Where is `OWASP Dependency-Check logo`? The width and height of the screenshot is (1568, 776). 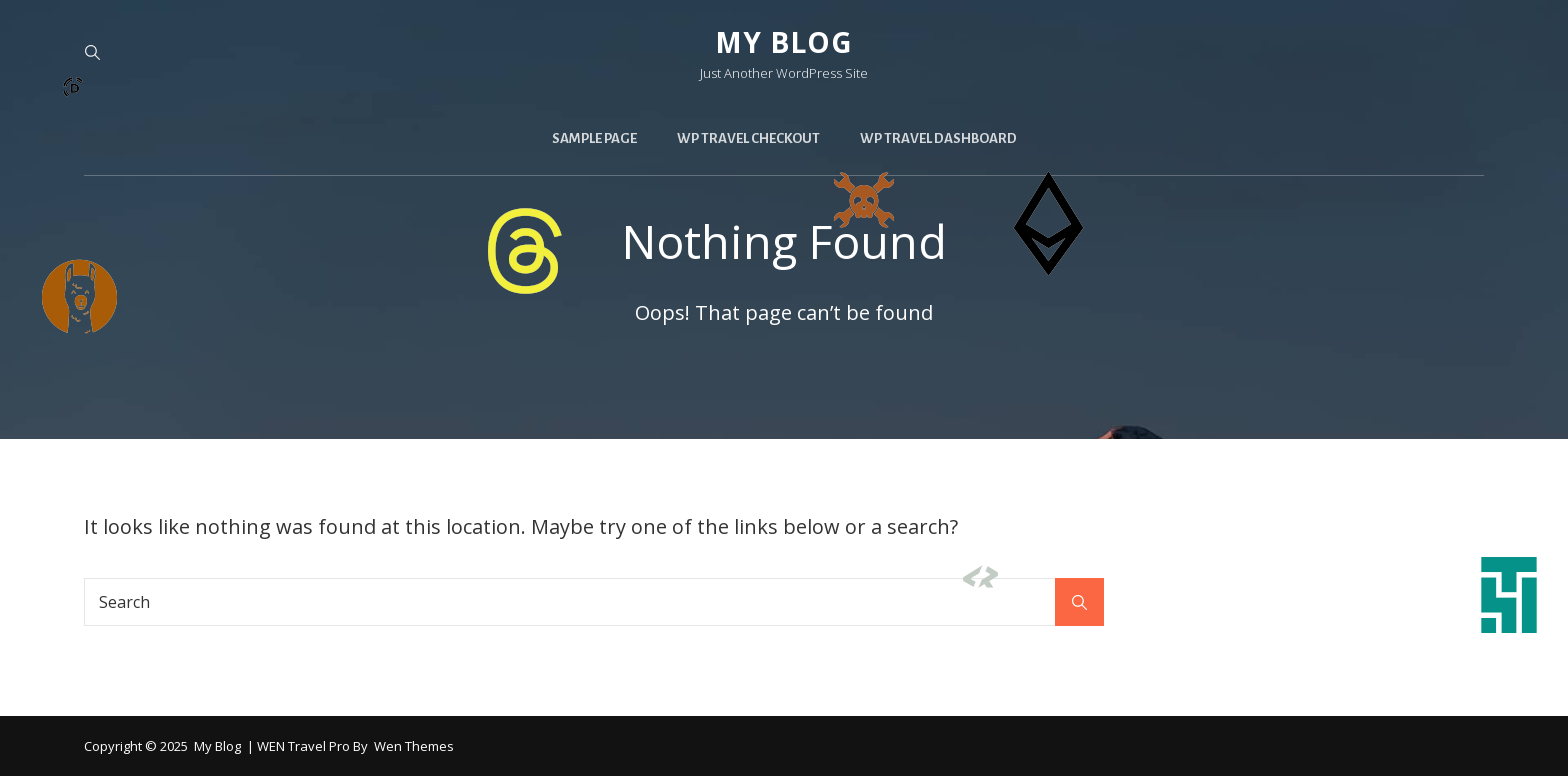 OWASP Dependency-Check logo is located at coordinates (73, 87).